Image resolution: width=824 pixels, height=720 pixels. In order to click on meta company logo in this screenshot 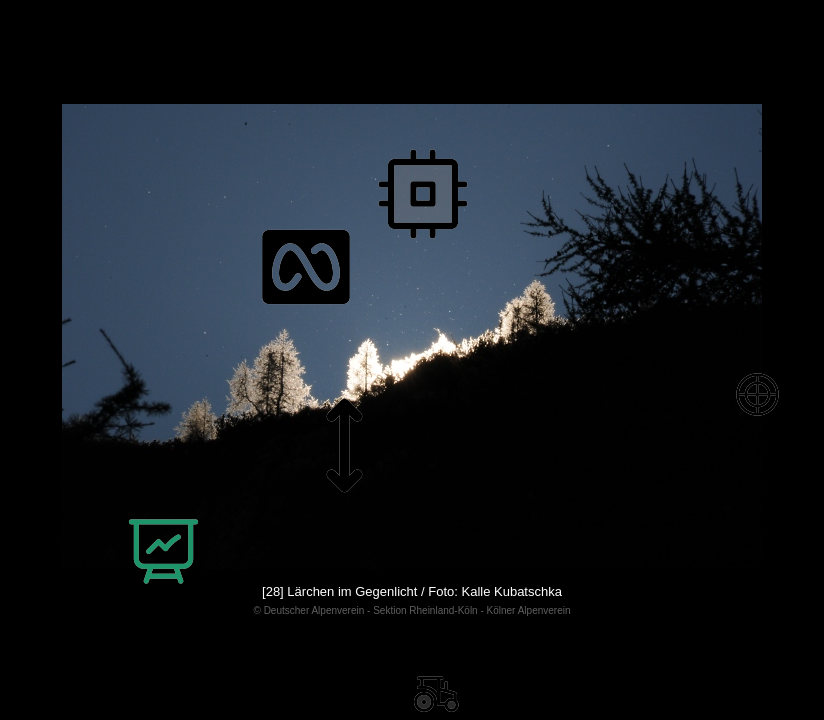, I will do `click(306, 267)`.